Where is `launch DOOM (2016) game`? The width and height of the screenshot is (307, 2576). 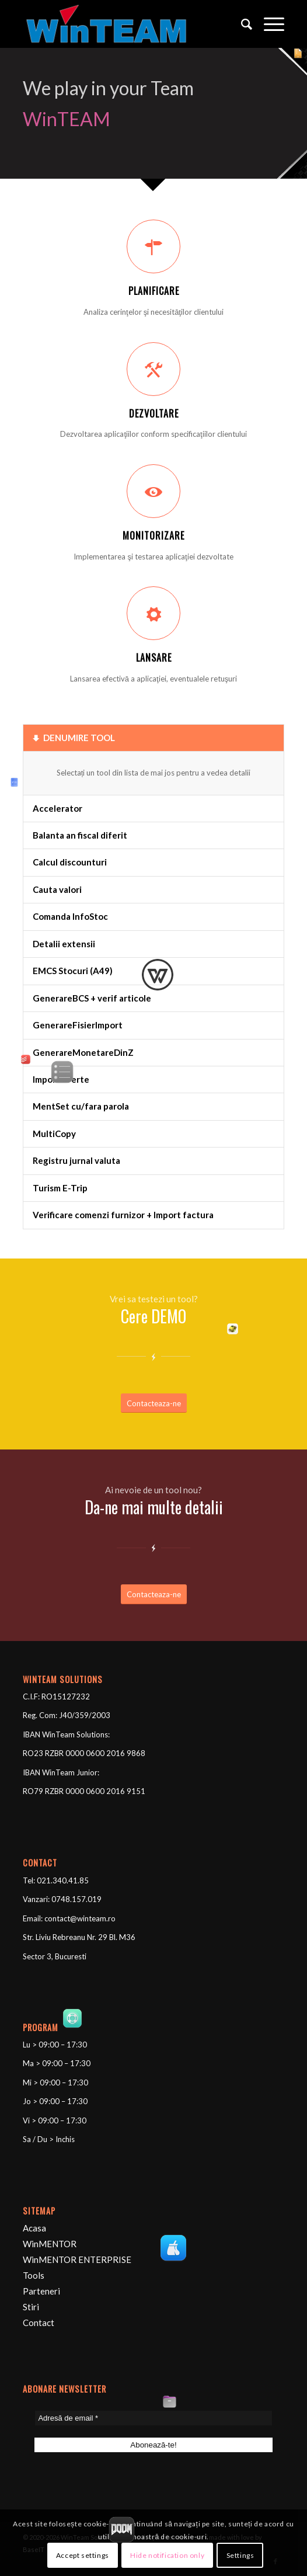
launch DOOM (2016) game is located at coordinates (121, 2529).